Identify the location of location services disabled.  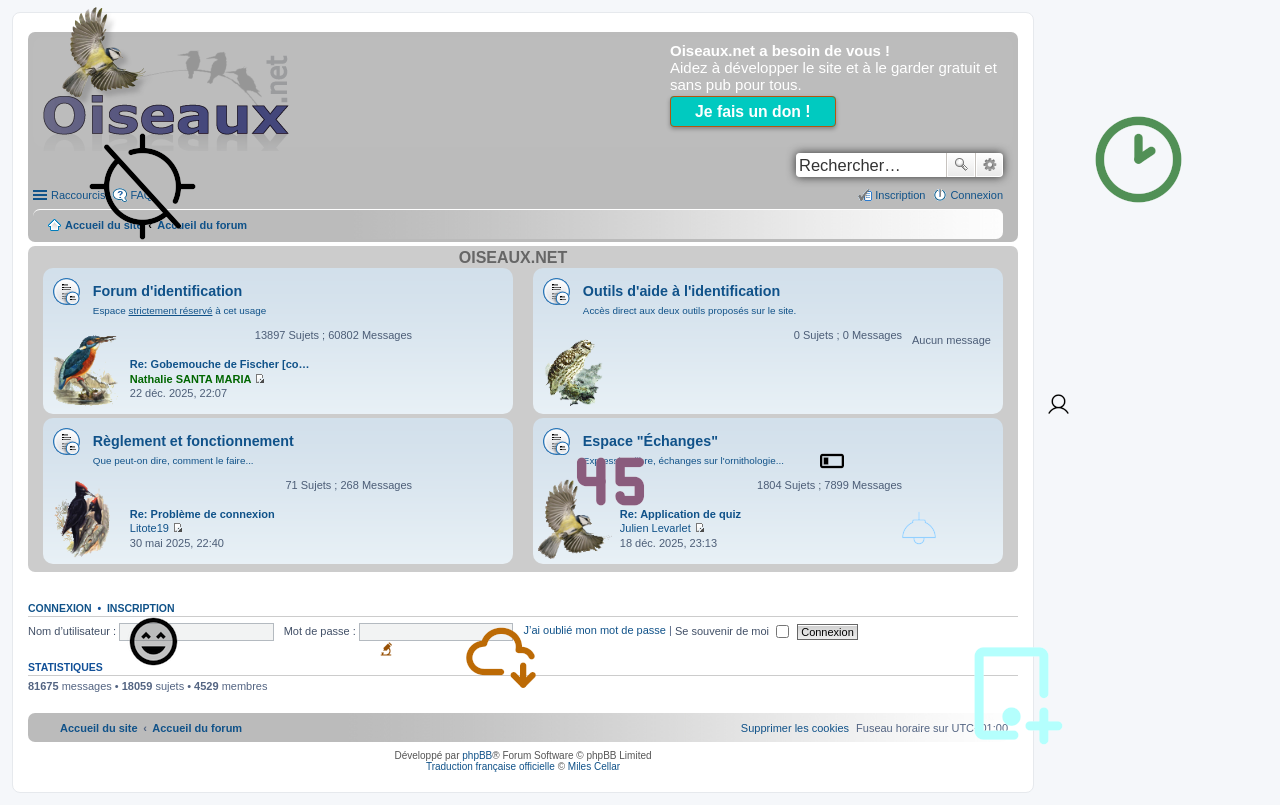
(142, 186).